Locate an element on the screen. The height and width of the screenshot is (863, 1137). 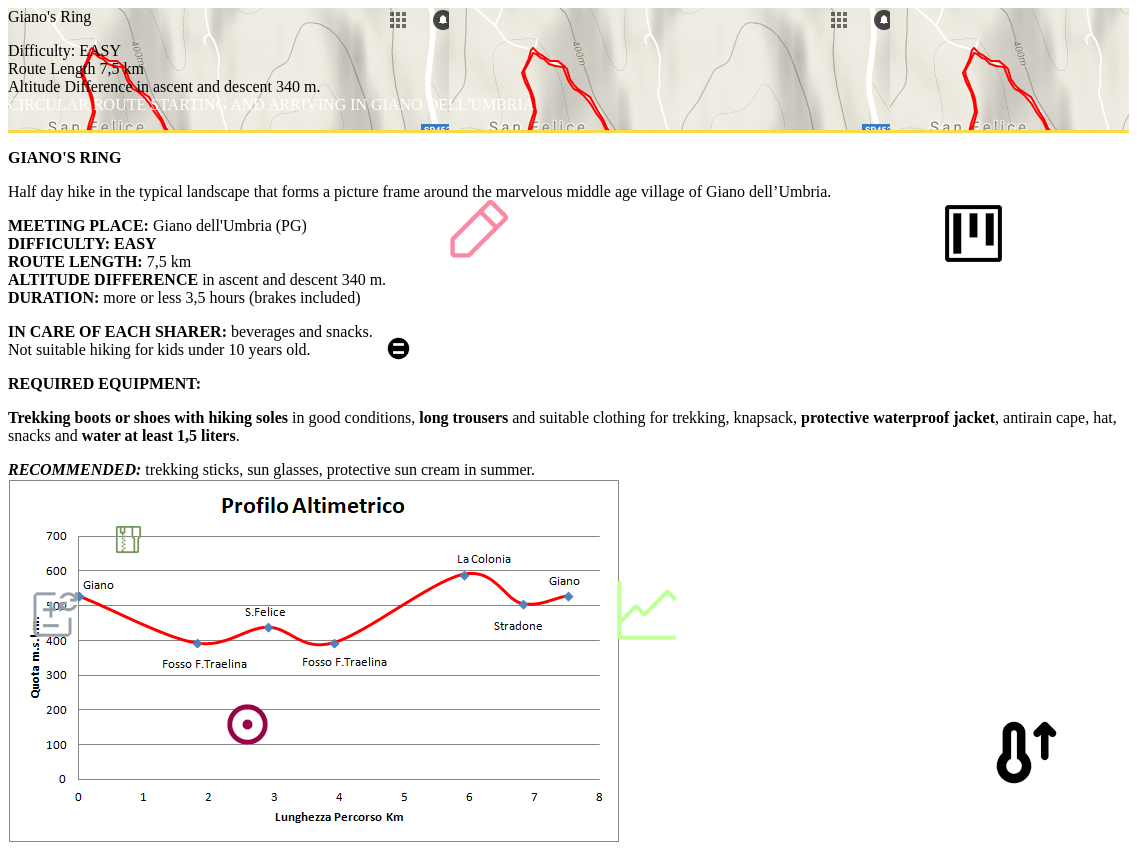
view analytics or performance metrics is located at coordinates (646, 614).